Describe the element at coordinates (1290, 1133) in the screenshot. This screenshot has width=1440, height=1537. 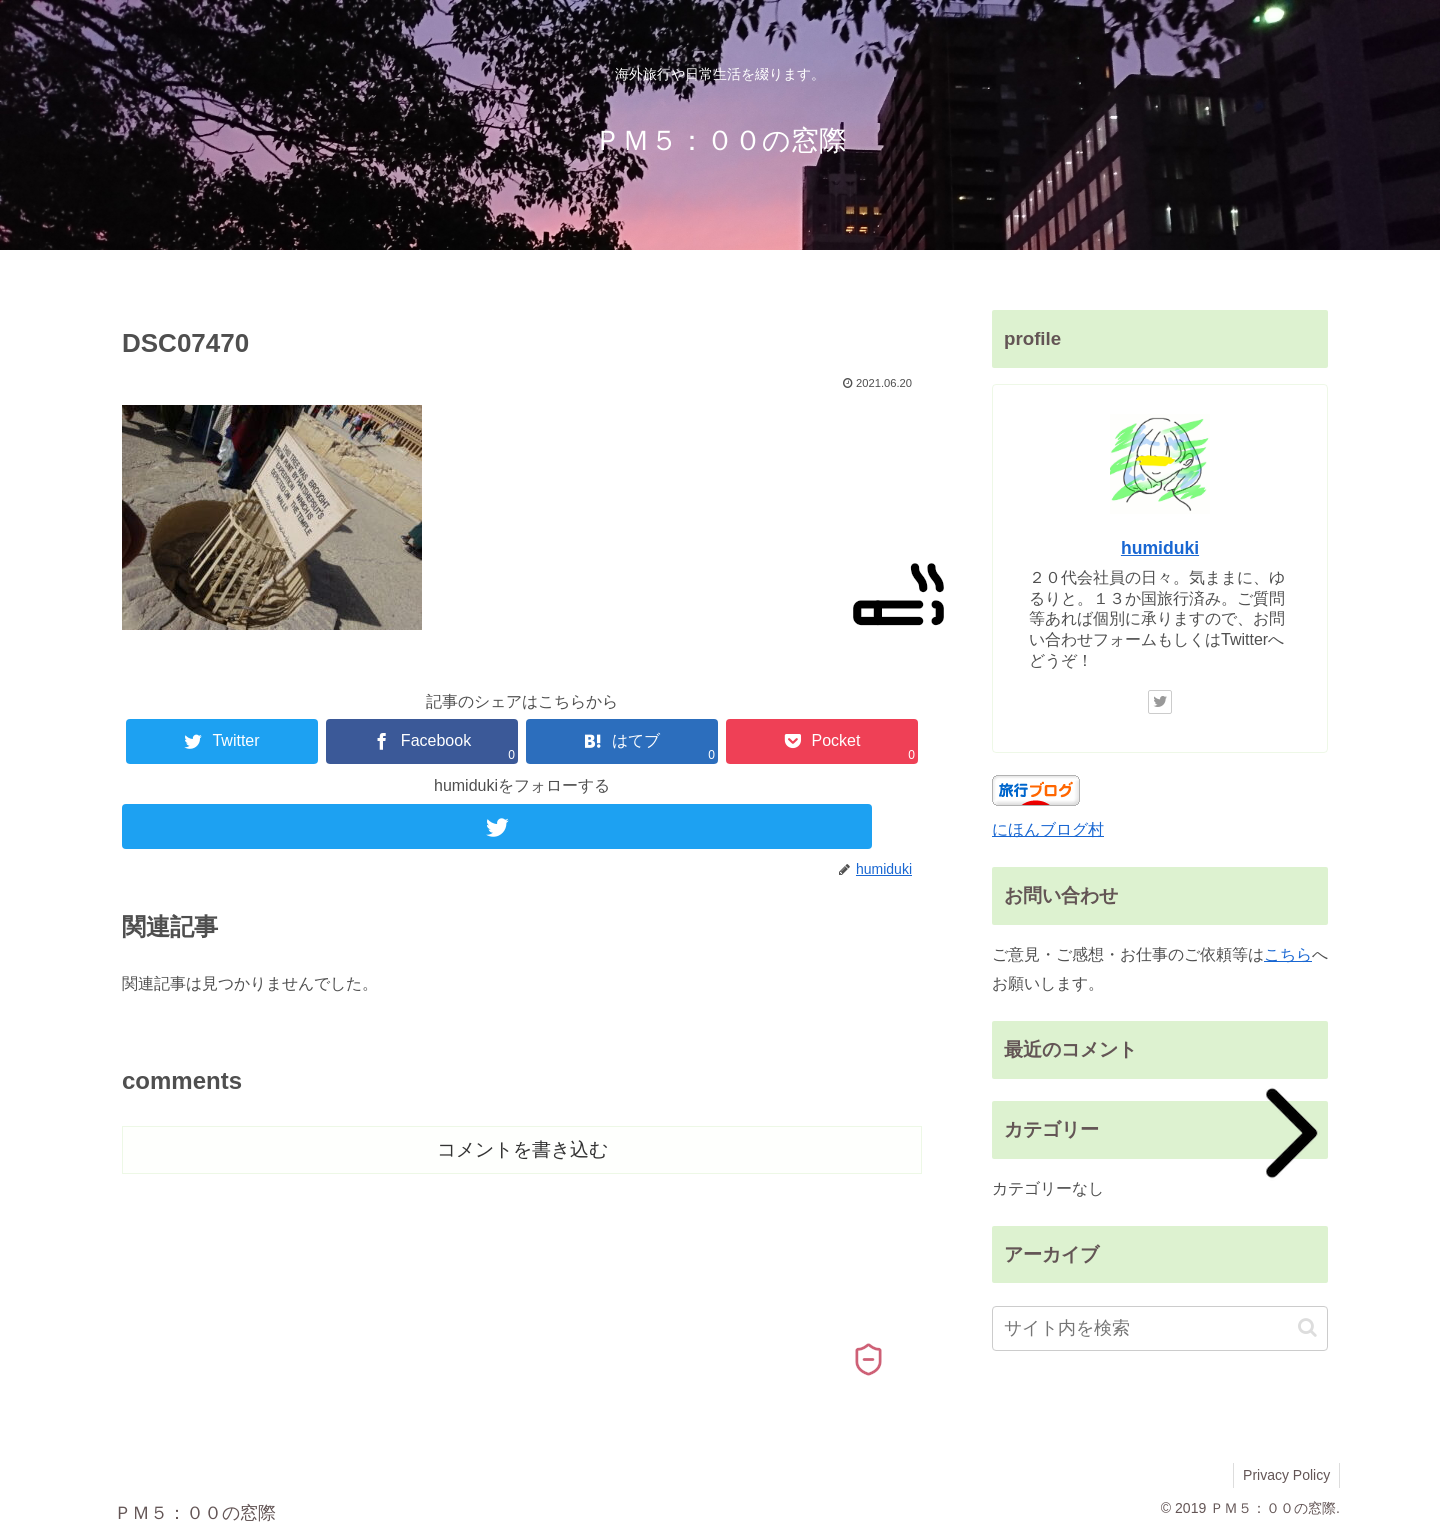
I see `navigate to the next item or screen` at that location.